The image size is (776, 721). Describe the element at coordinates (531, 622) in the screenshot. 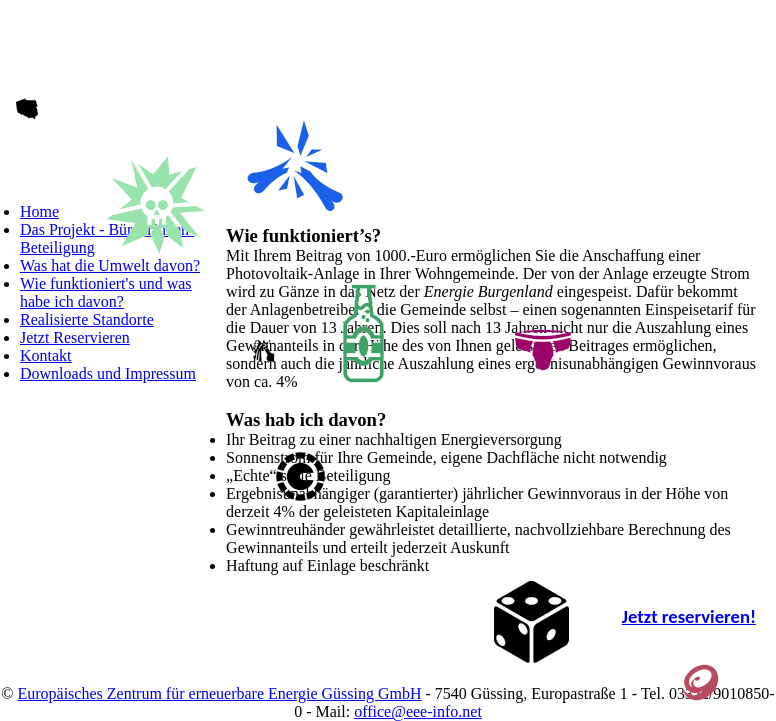

I see `roll the dice or randomize` at that location.